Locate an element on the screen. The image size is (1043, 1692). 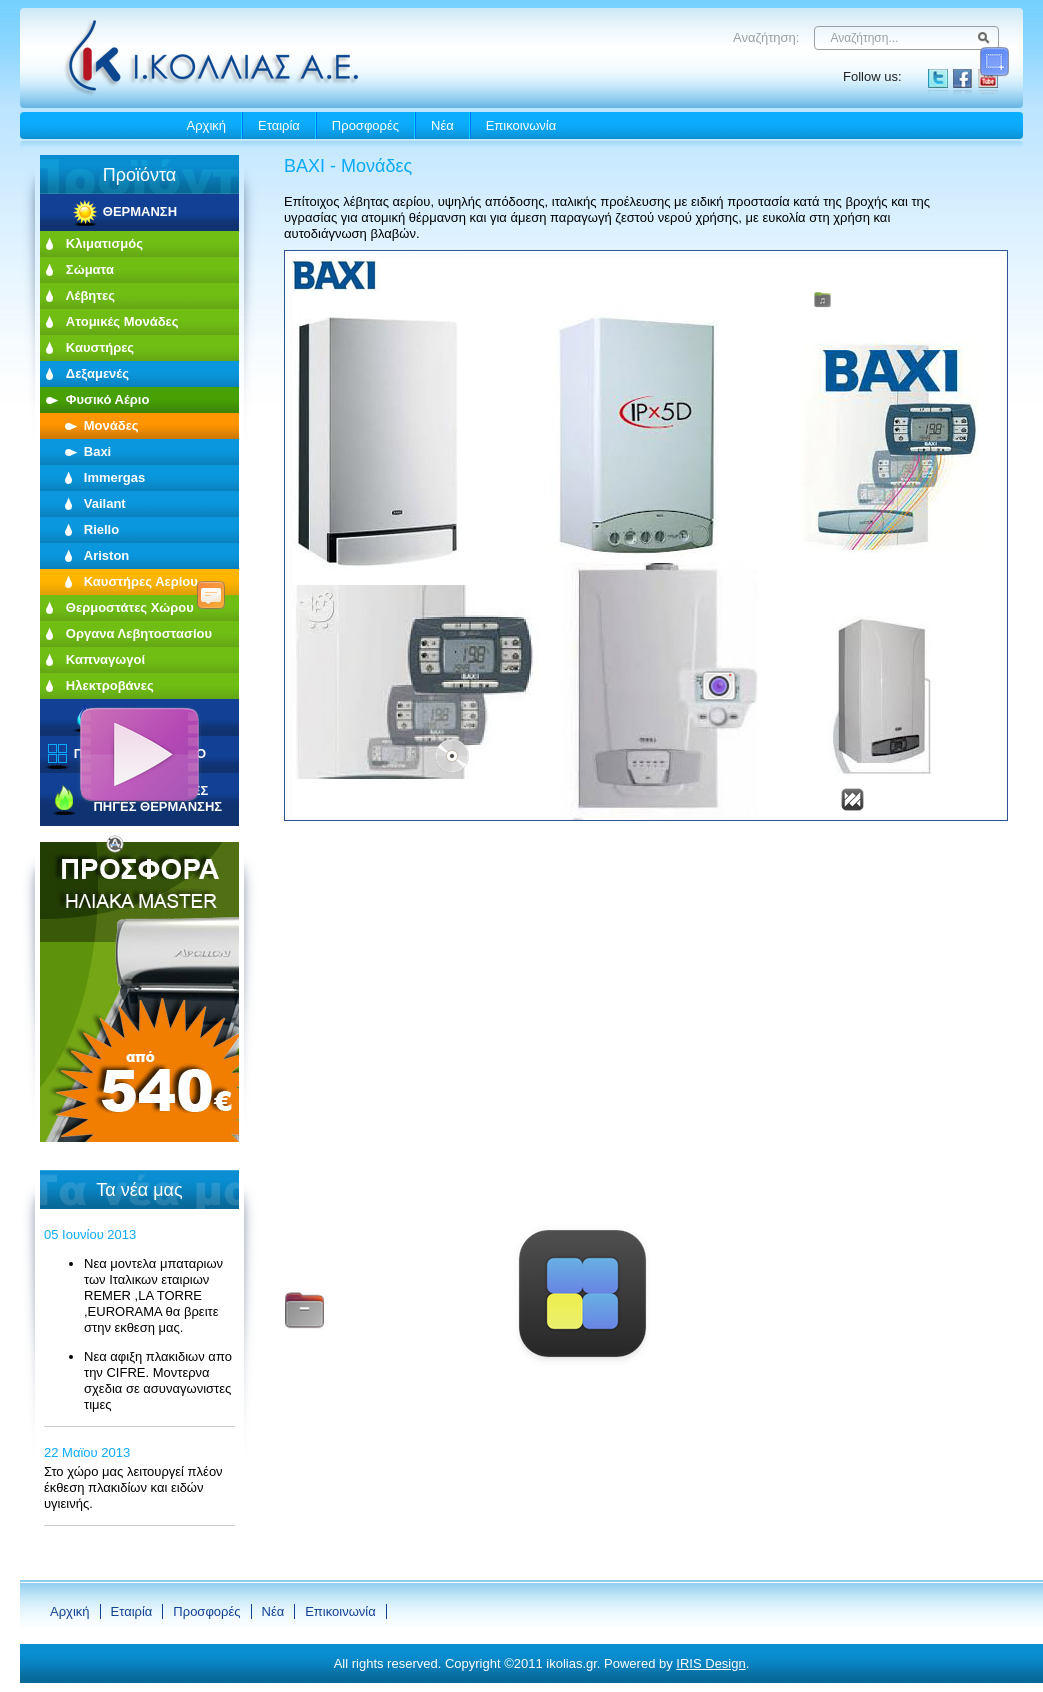
open the software update manager is located at coordinates (115, 844).